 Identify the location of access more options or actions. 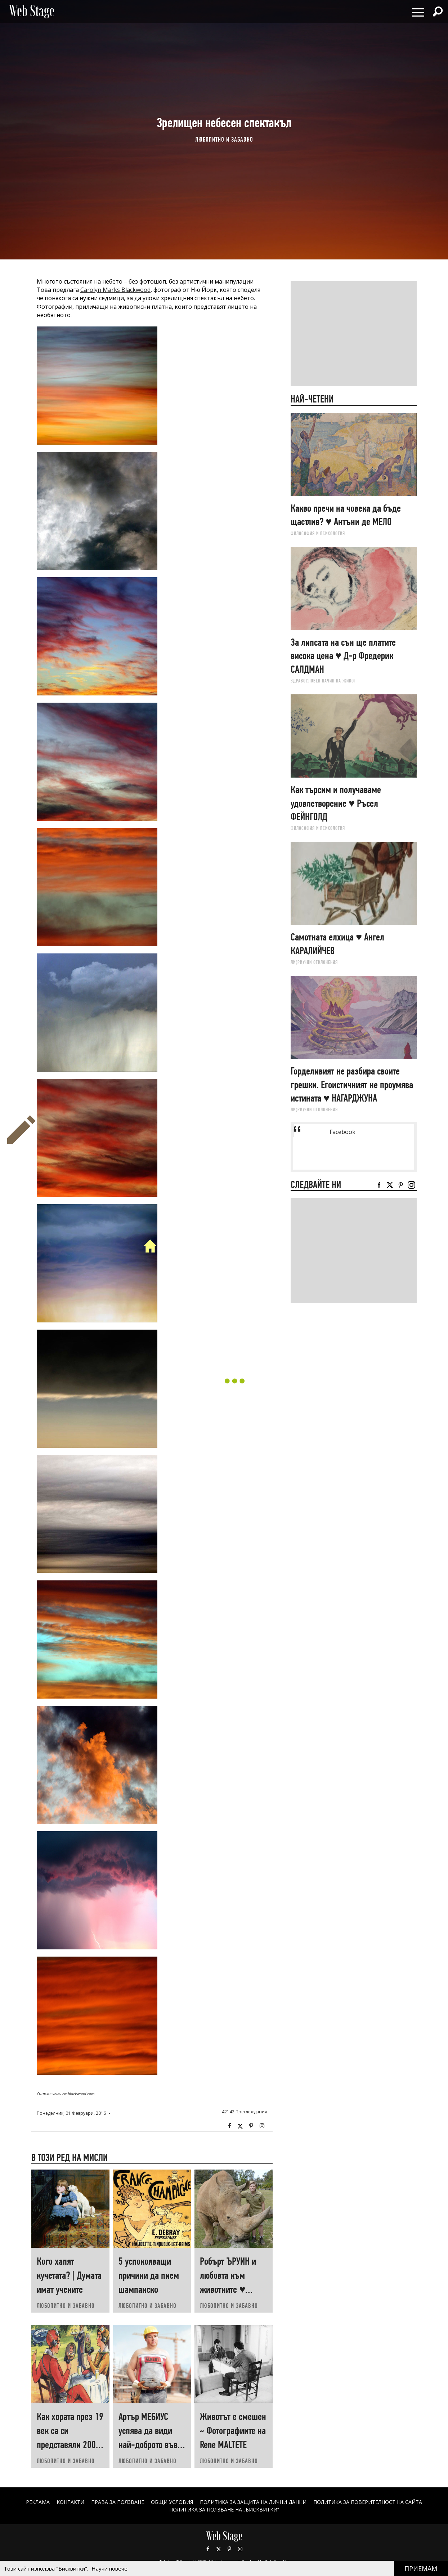
(234, 1381).